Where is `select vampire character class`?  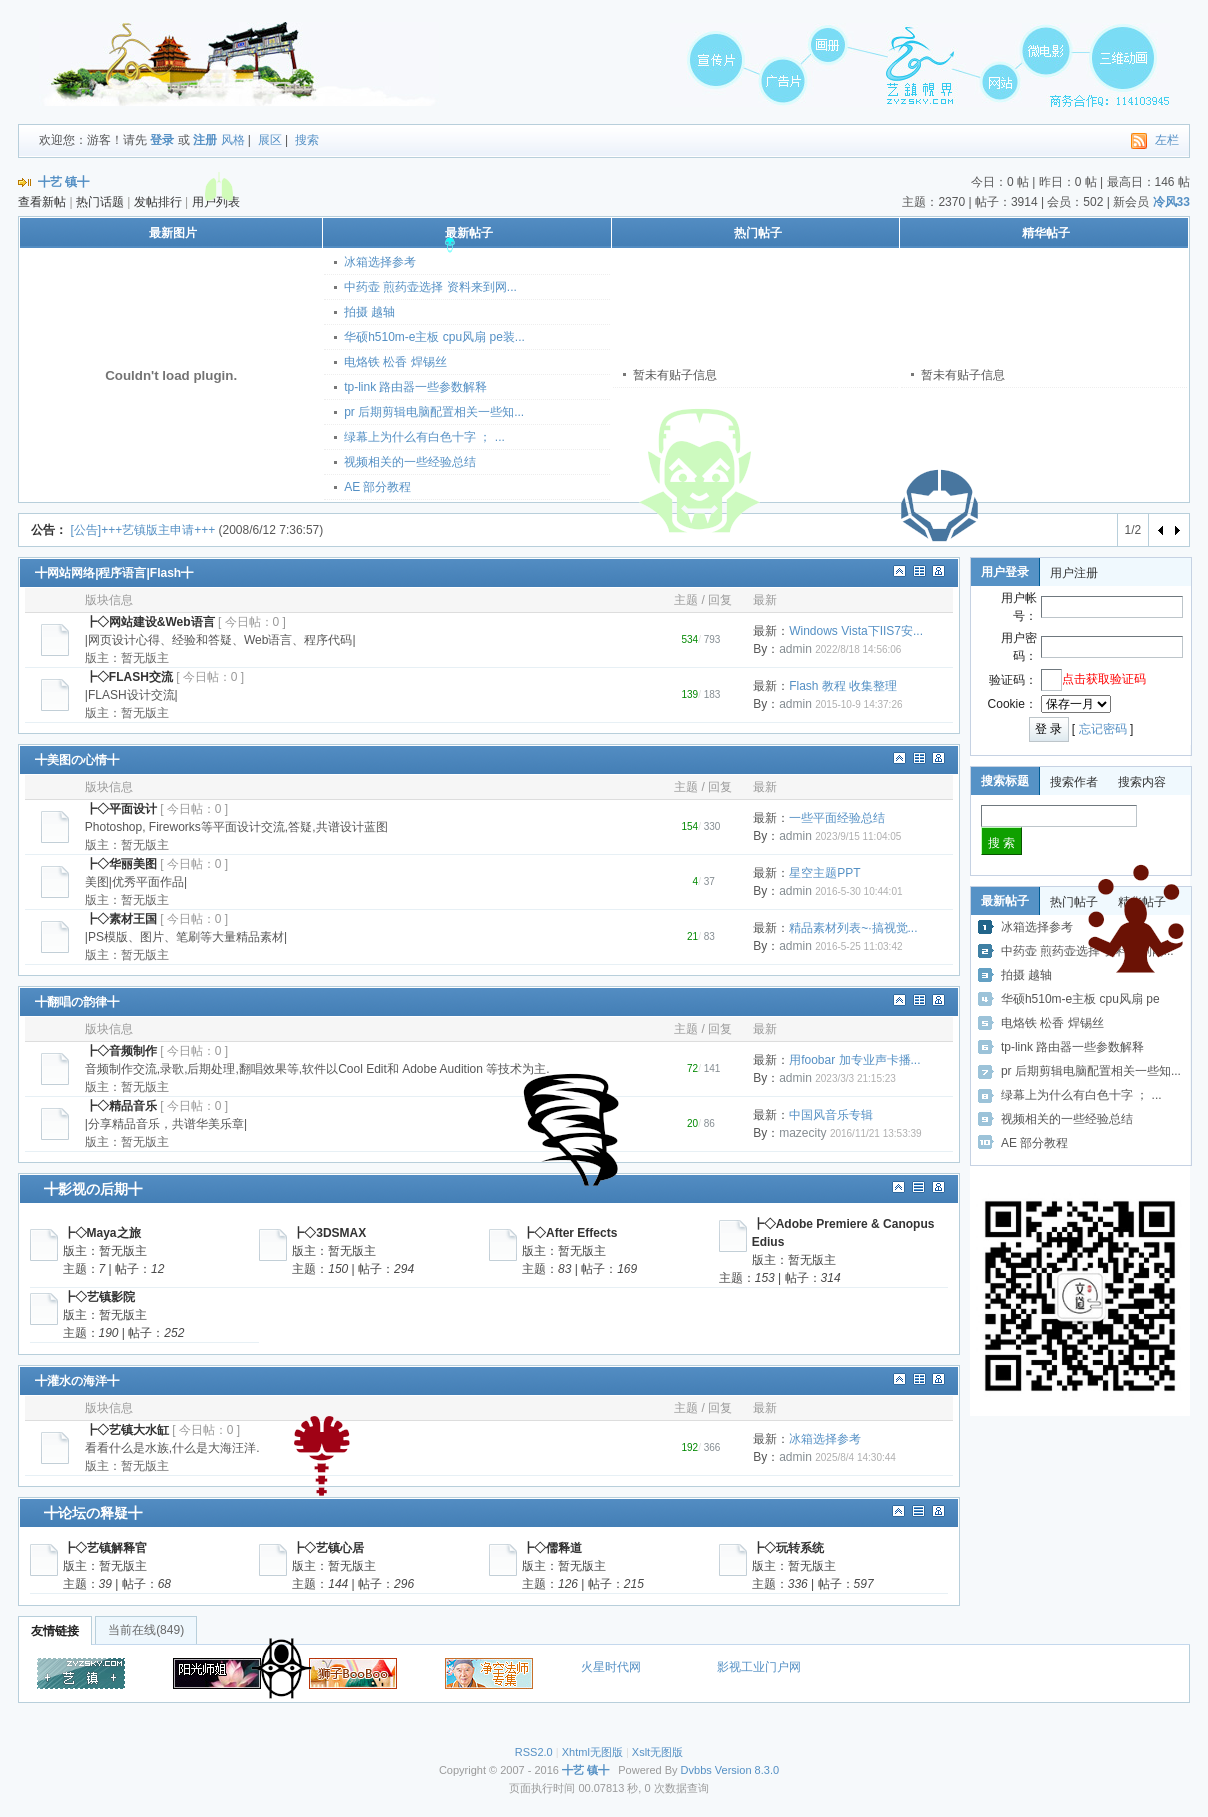 select vampire character class is located at coordinates (699, 470).